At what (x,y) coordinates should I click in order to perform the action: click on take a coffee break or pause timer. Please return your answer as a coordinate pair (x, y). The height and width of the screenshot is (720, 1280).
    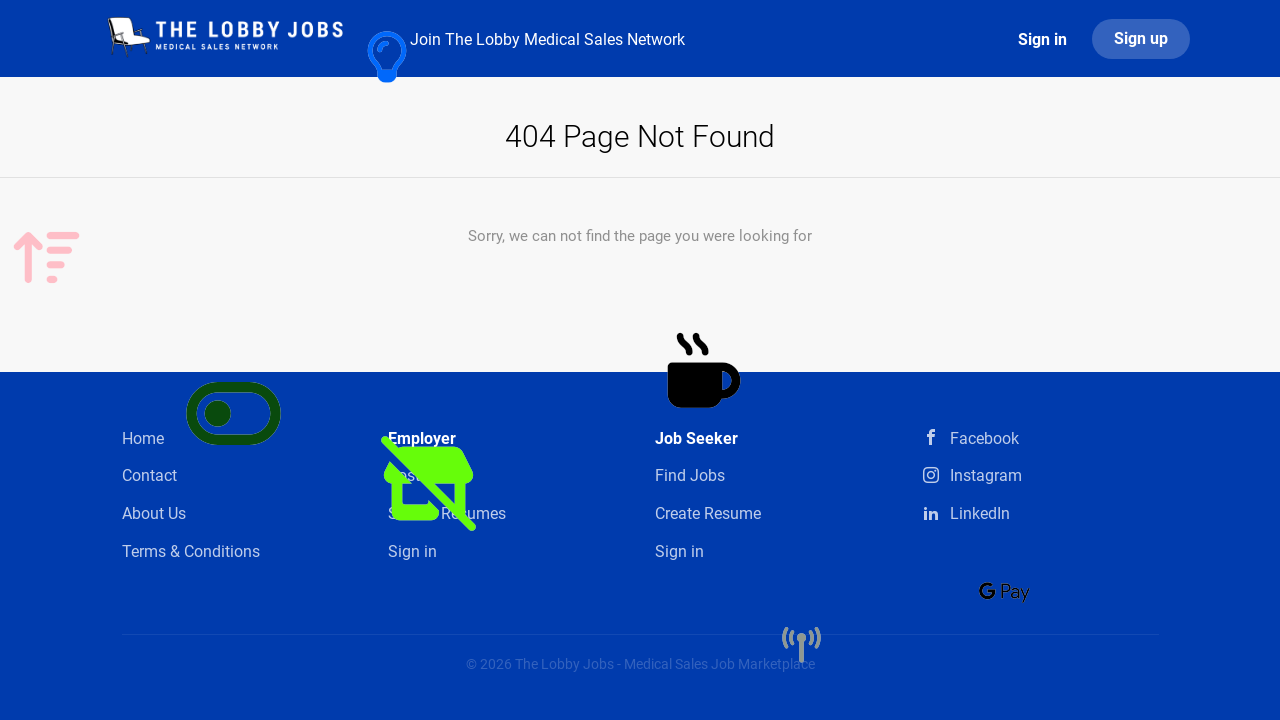
    Looking at the image, I should click on (699, 371).